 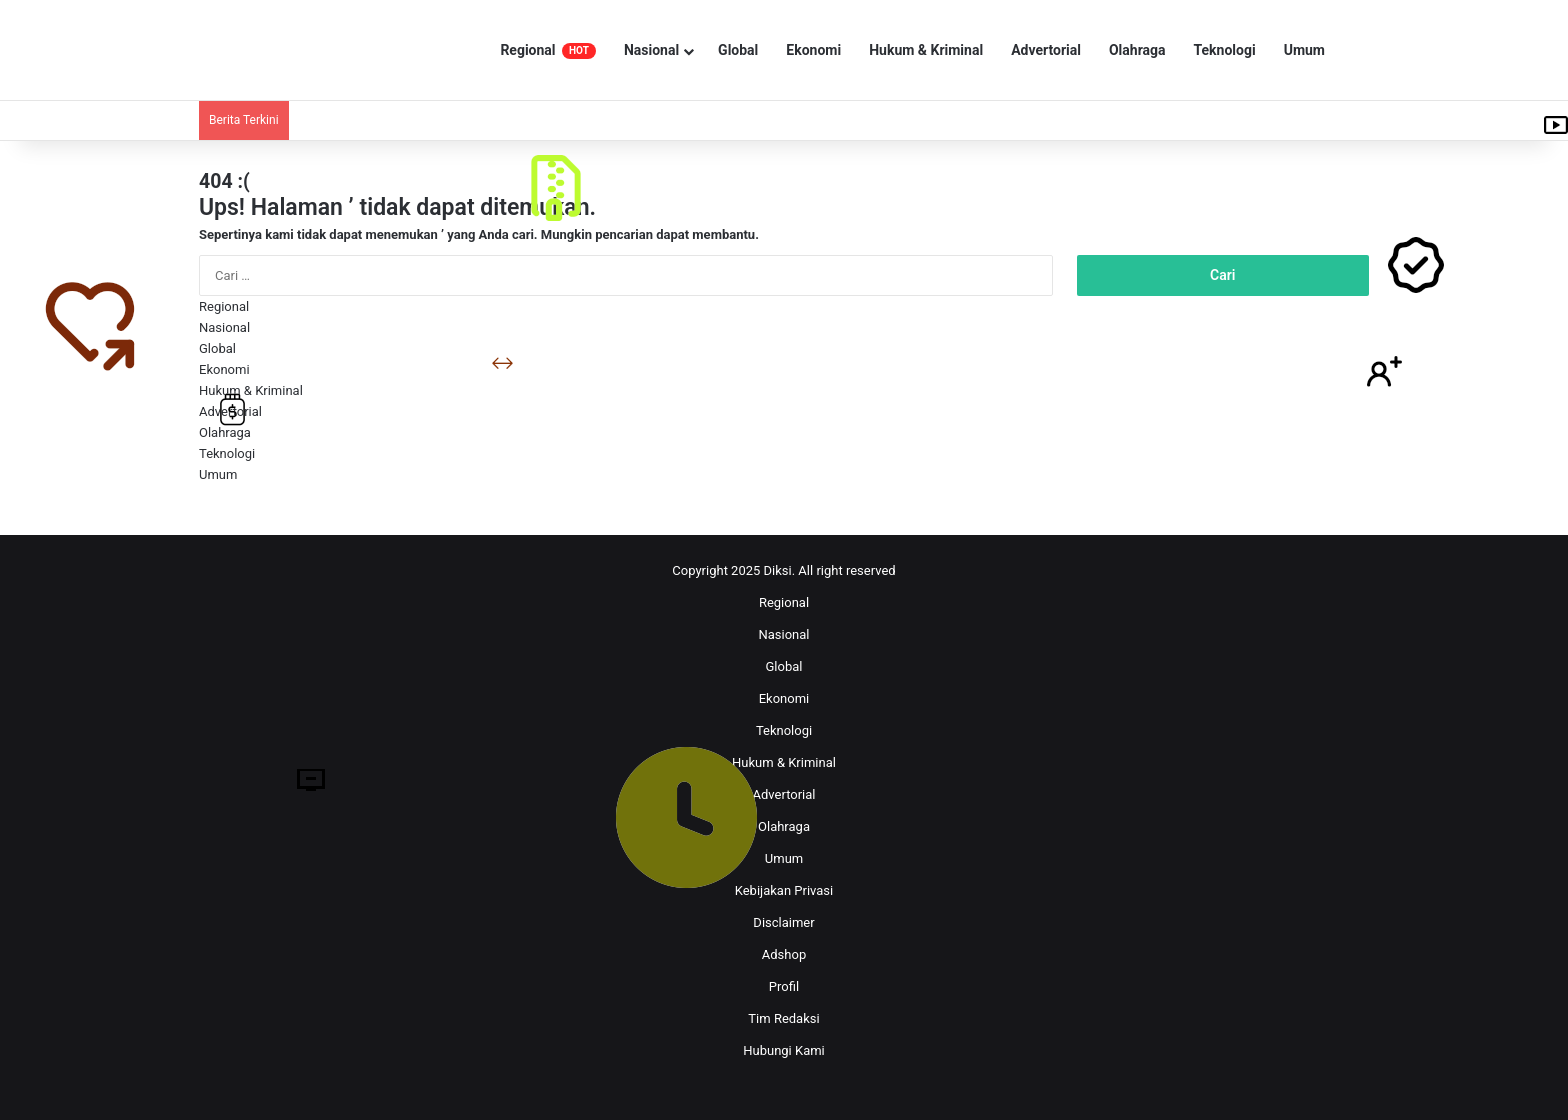 I want to click on resize or adjust width horizontally, so click(x=502, y=363).